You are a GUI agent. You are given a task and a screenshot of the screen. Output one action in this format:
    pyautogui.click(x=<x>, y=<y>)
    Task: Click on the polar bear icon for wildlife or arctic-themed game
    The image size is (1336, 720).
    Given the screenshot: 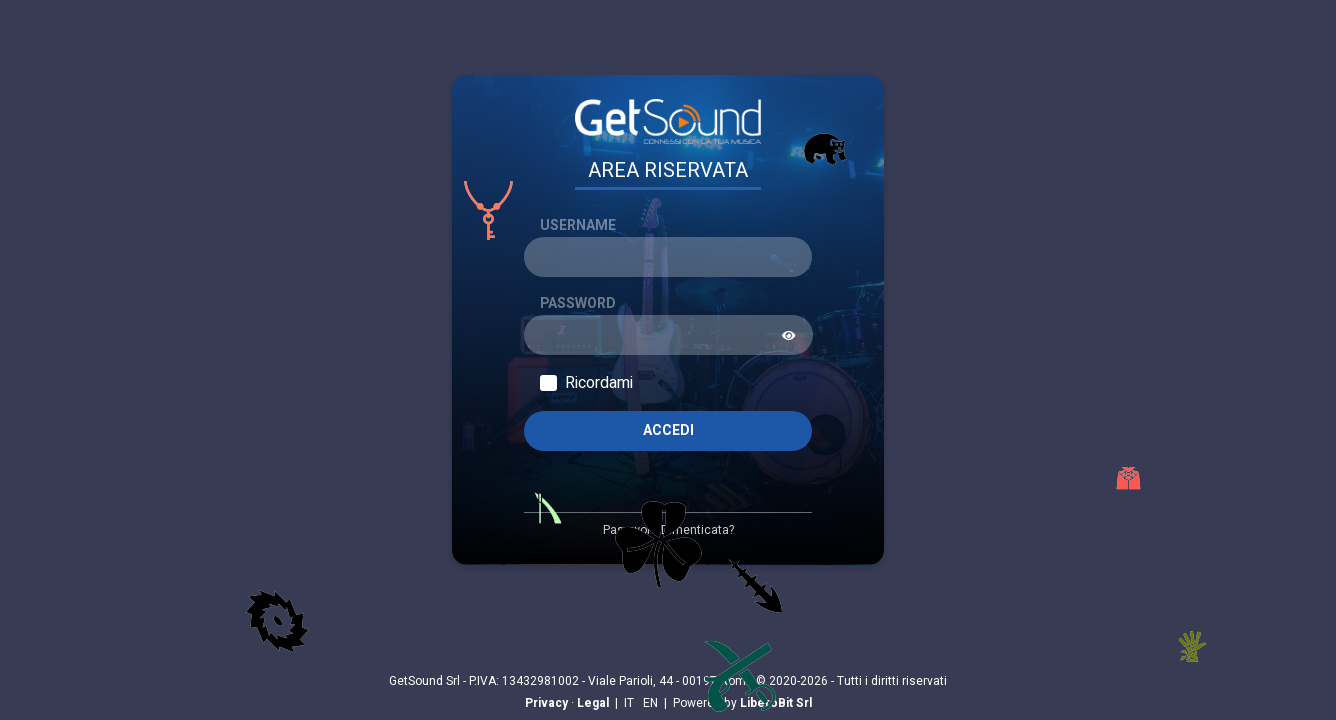 What is the action you would take?
    pyautogui.click(x=825, y=149)
    